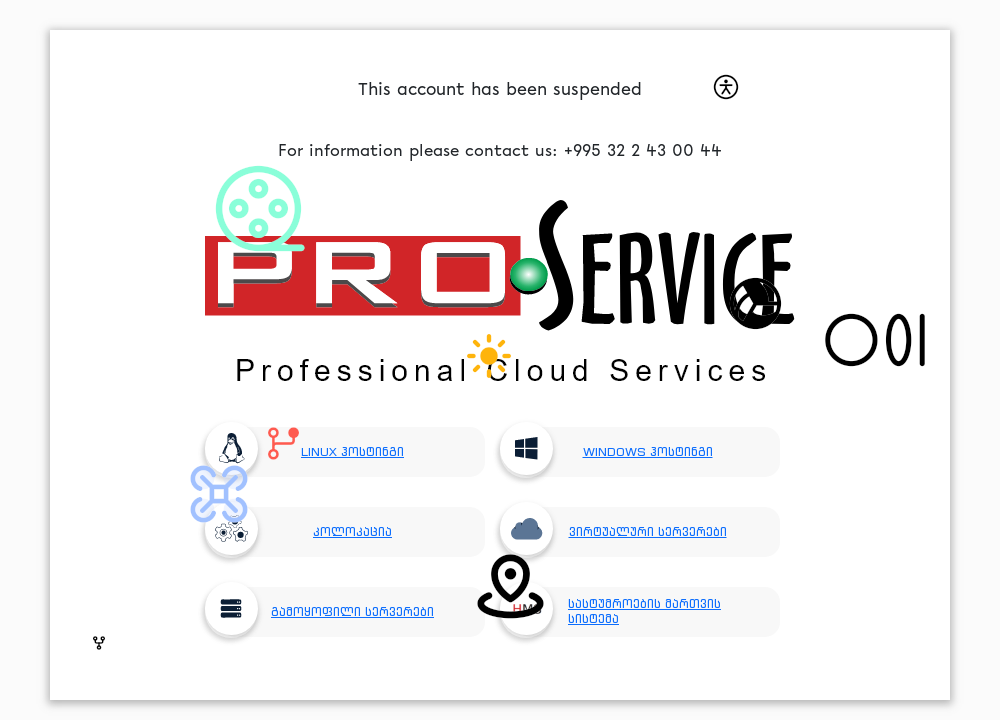  I want to click on view location area or zone on map, so click(510, 587).